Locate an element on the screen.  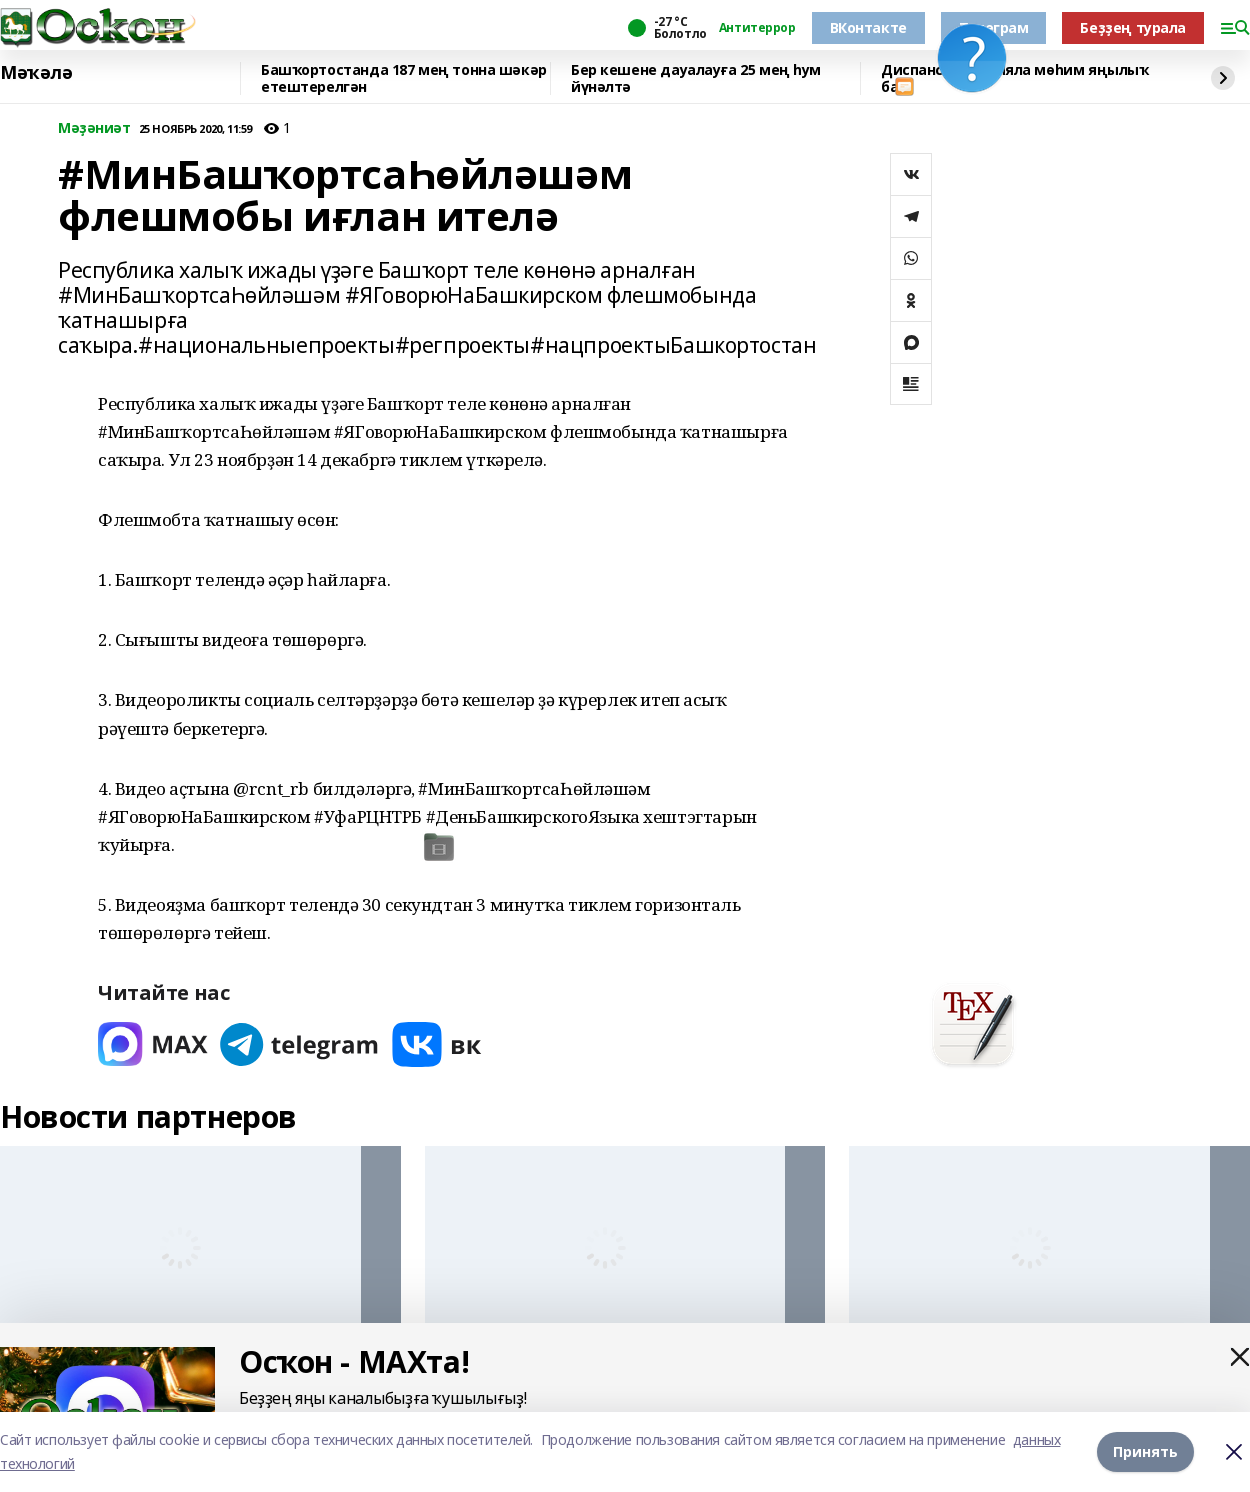
open the help center or documentation is located at coordinates (972, 58).